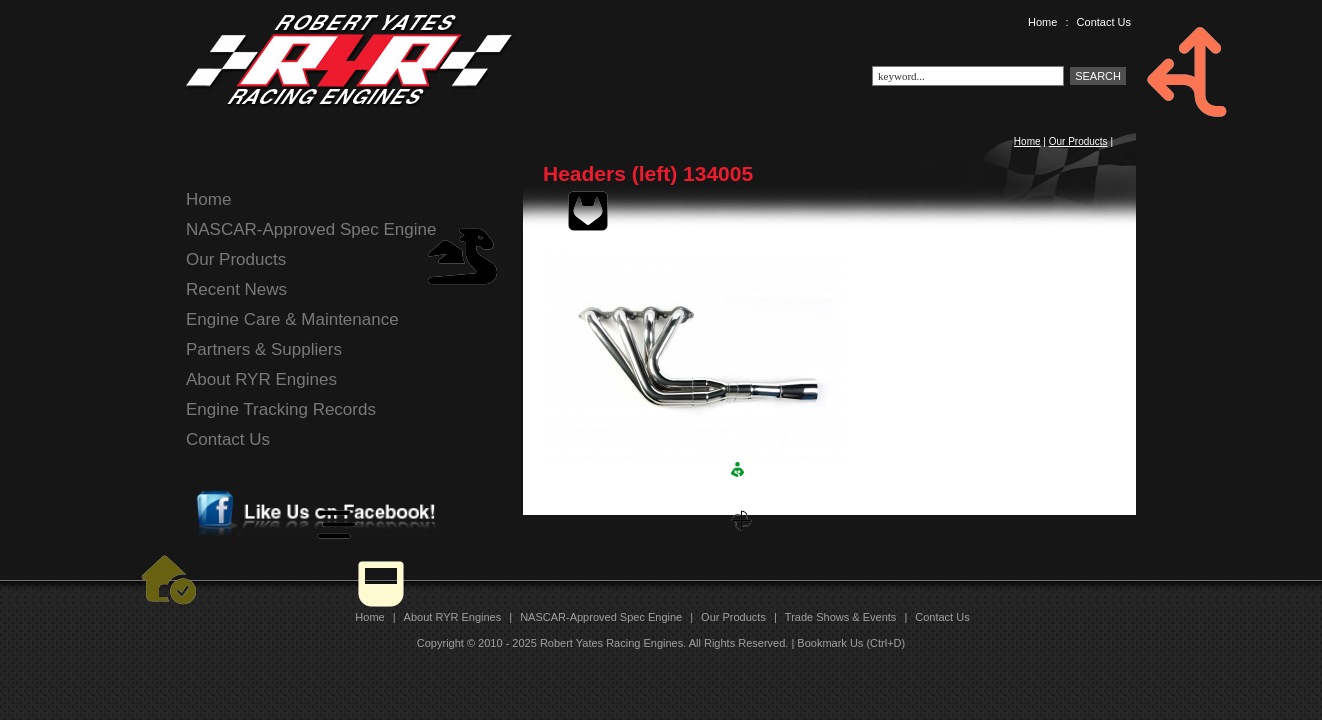 The image size is (1322, 720). What do you see at coordinates (741, 520) in the screenshot?
I see `open google photos app` at bounding box center [741, 520].